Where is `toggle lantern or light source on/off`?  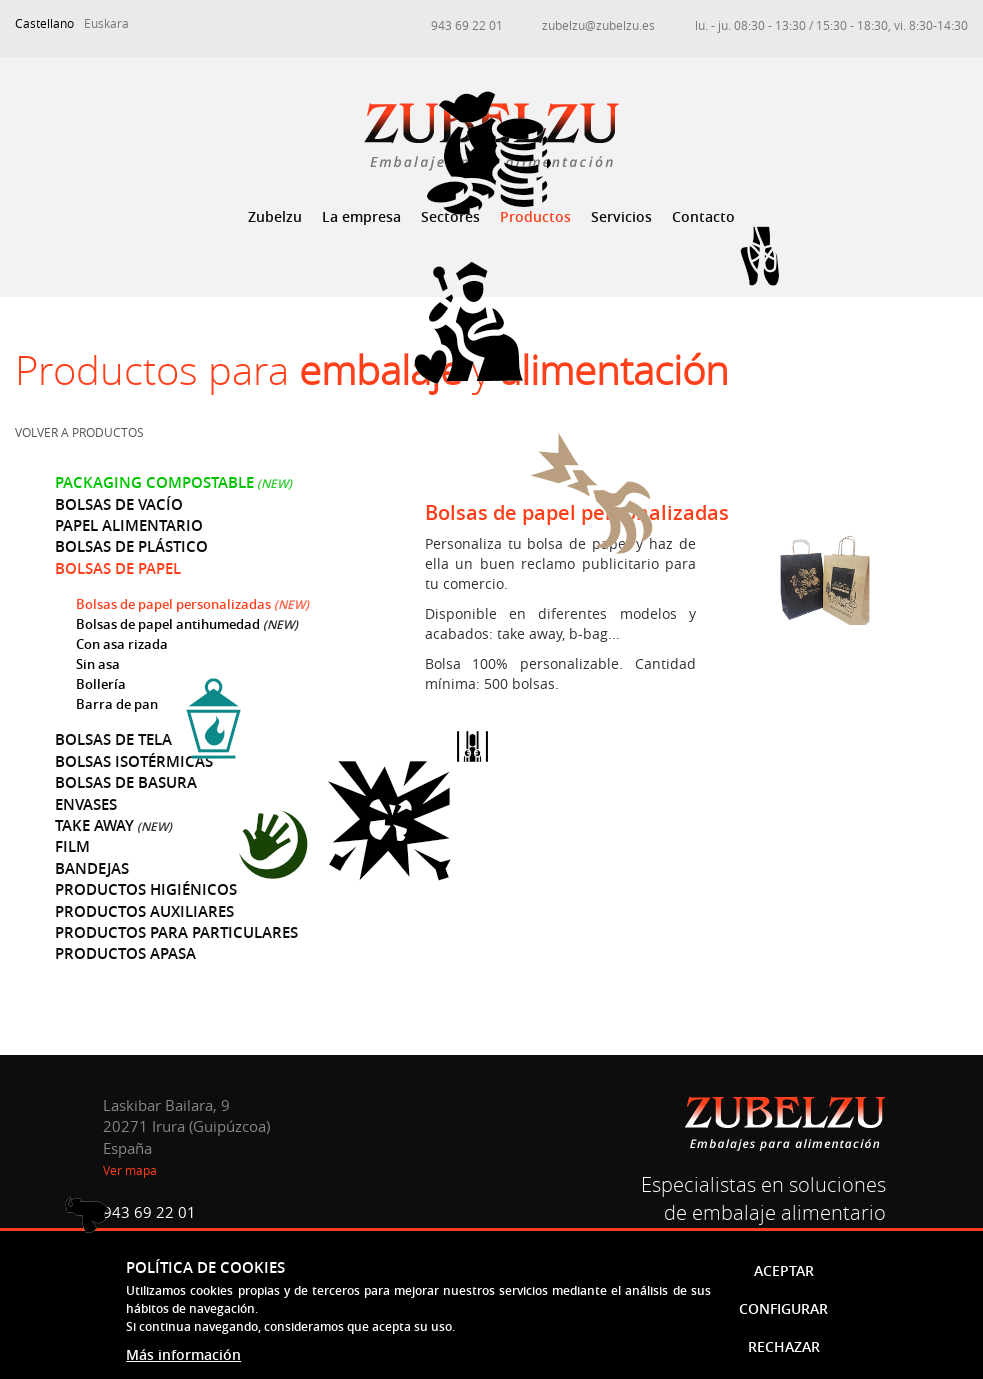
toggle lantern or light source on/off is located at coordinates (213, 718).